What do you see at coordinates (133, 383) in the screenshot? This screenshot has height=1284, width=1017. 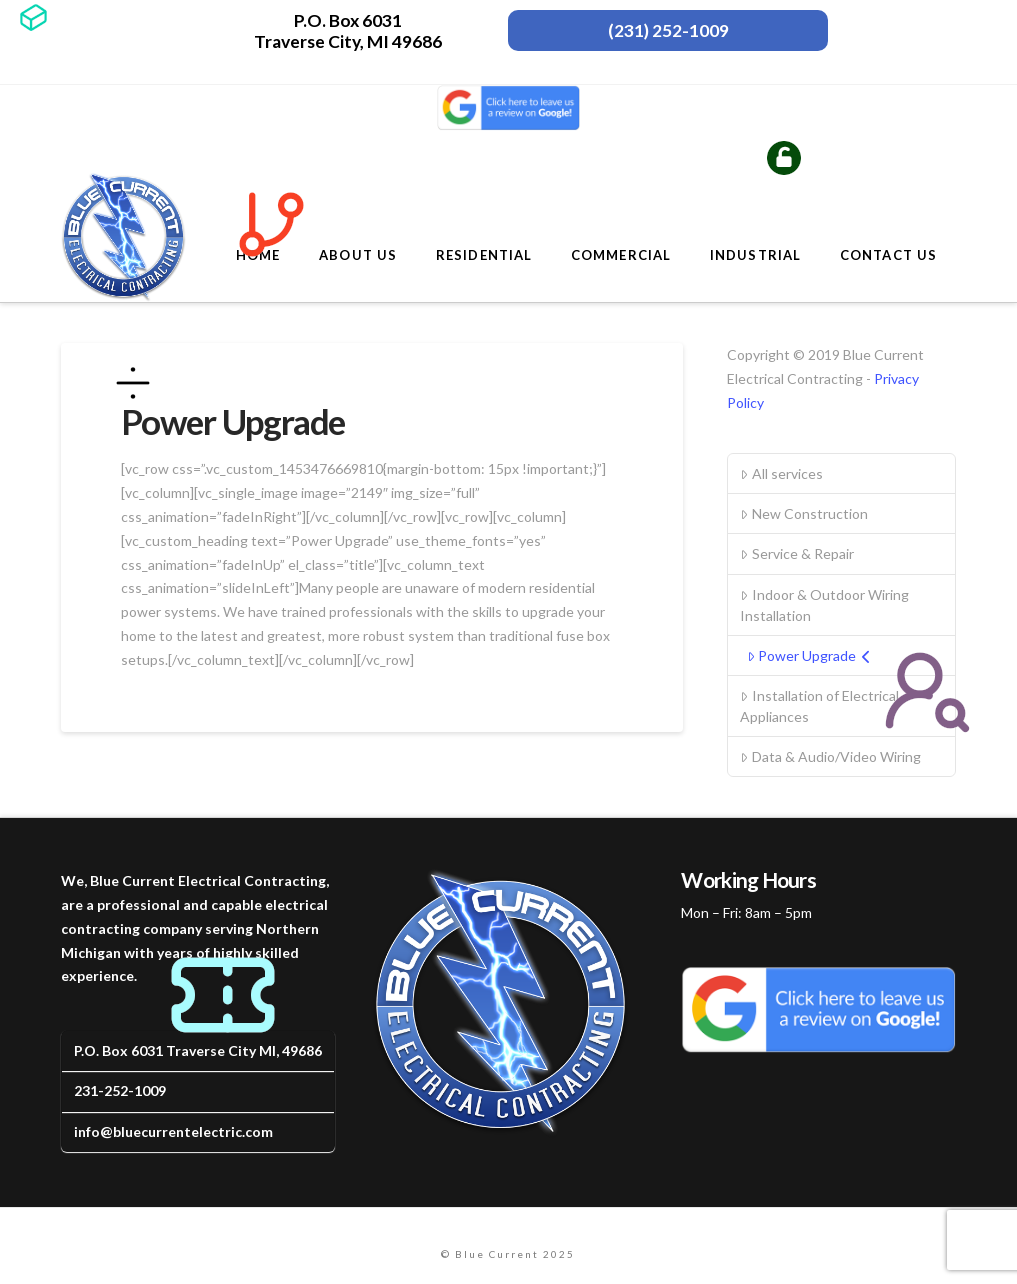 I see `perform a division calculation` at bounding box center [133, 383].